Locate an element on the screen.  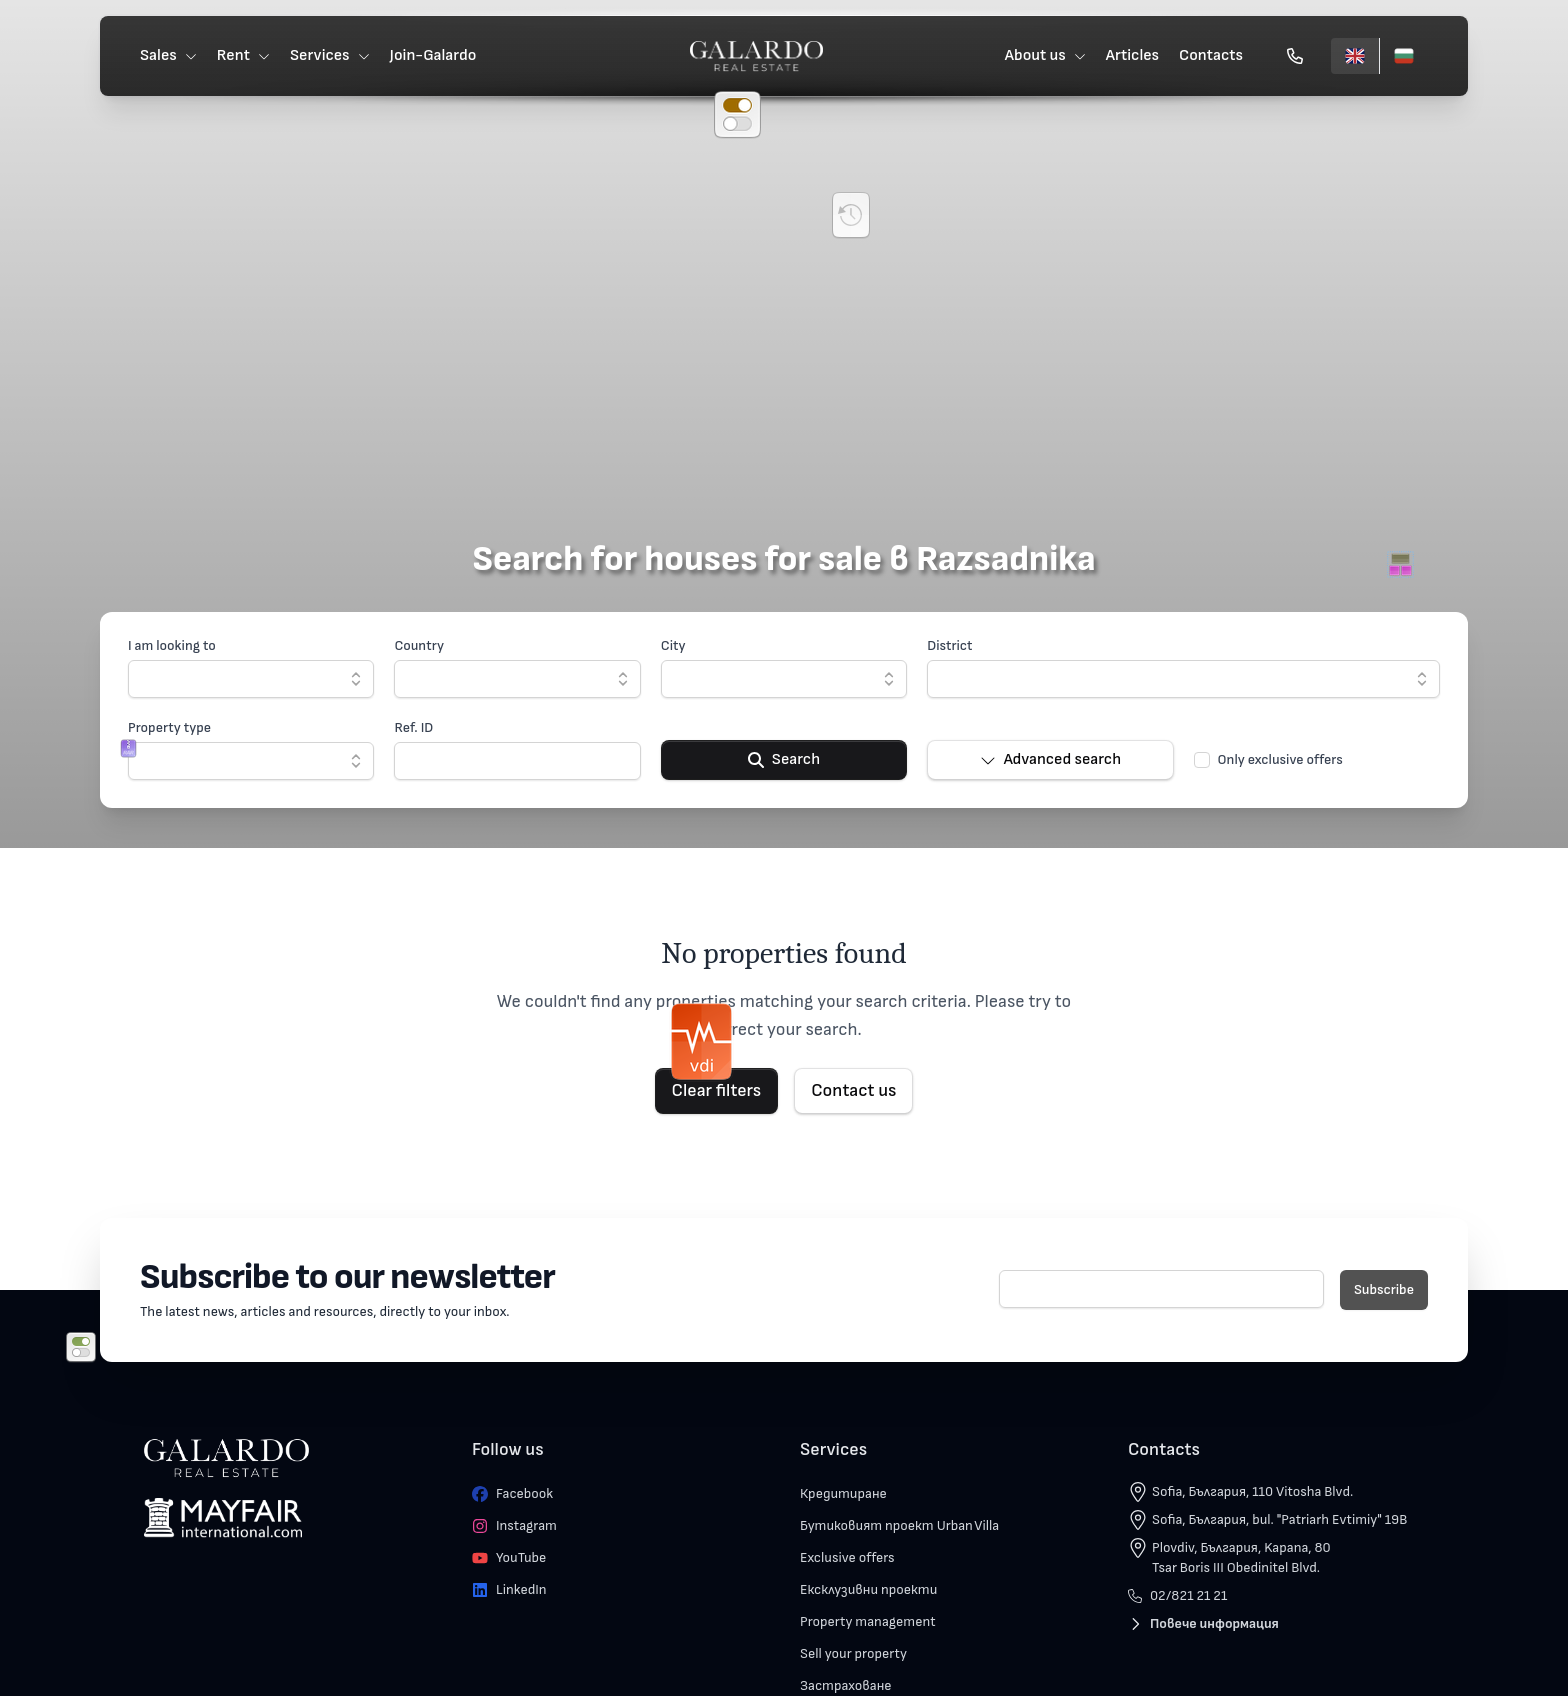
a file backup or version history document is located at coordinates (851, 215).